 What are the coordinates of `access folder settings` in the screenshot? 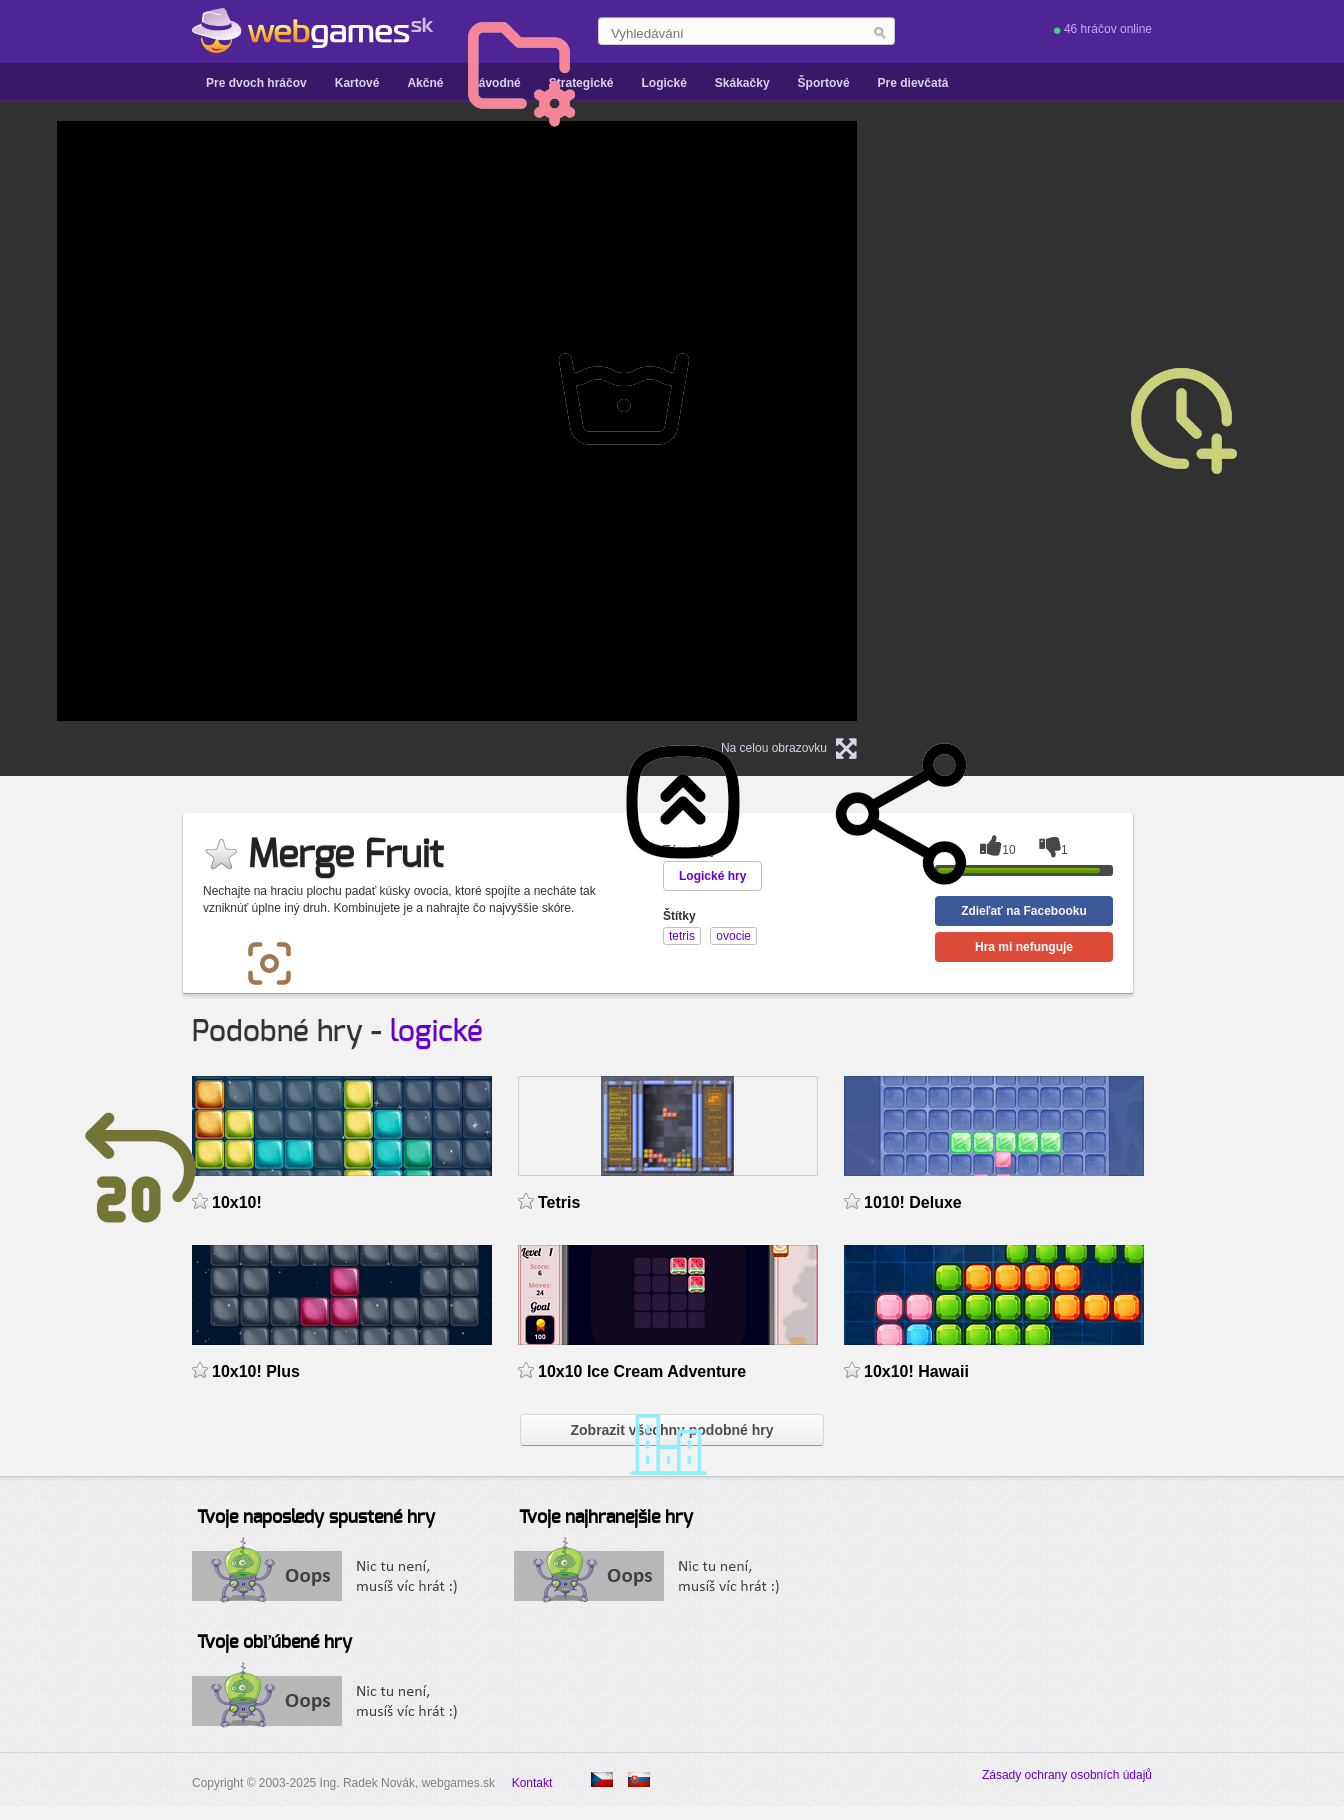 It's located at (519, 68).